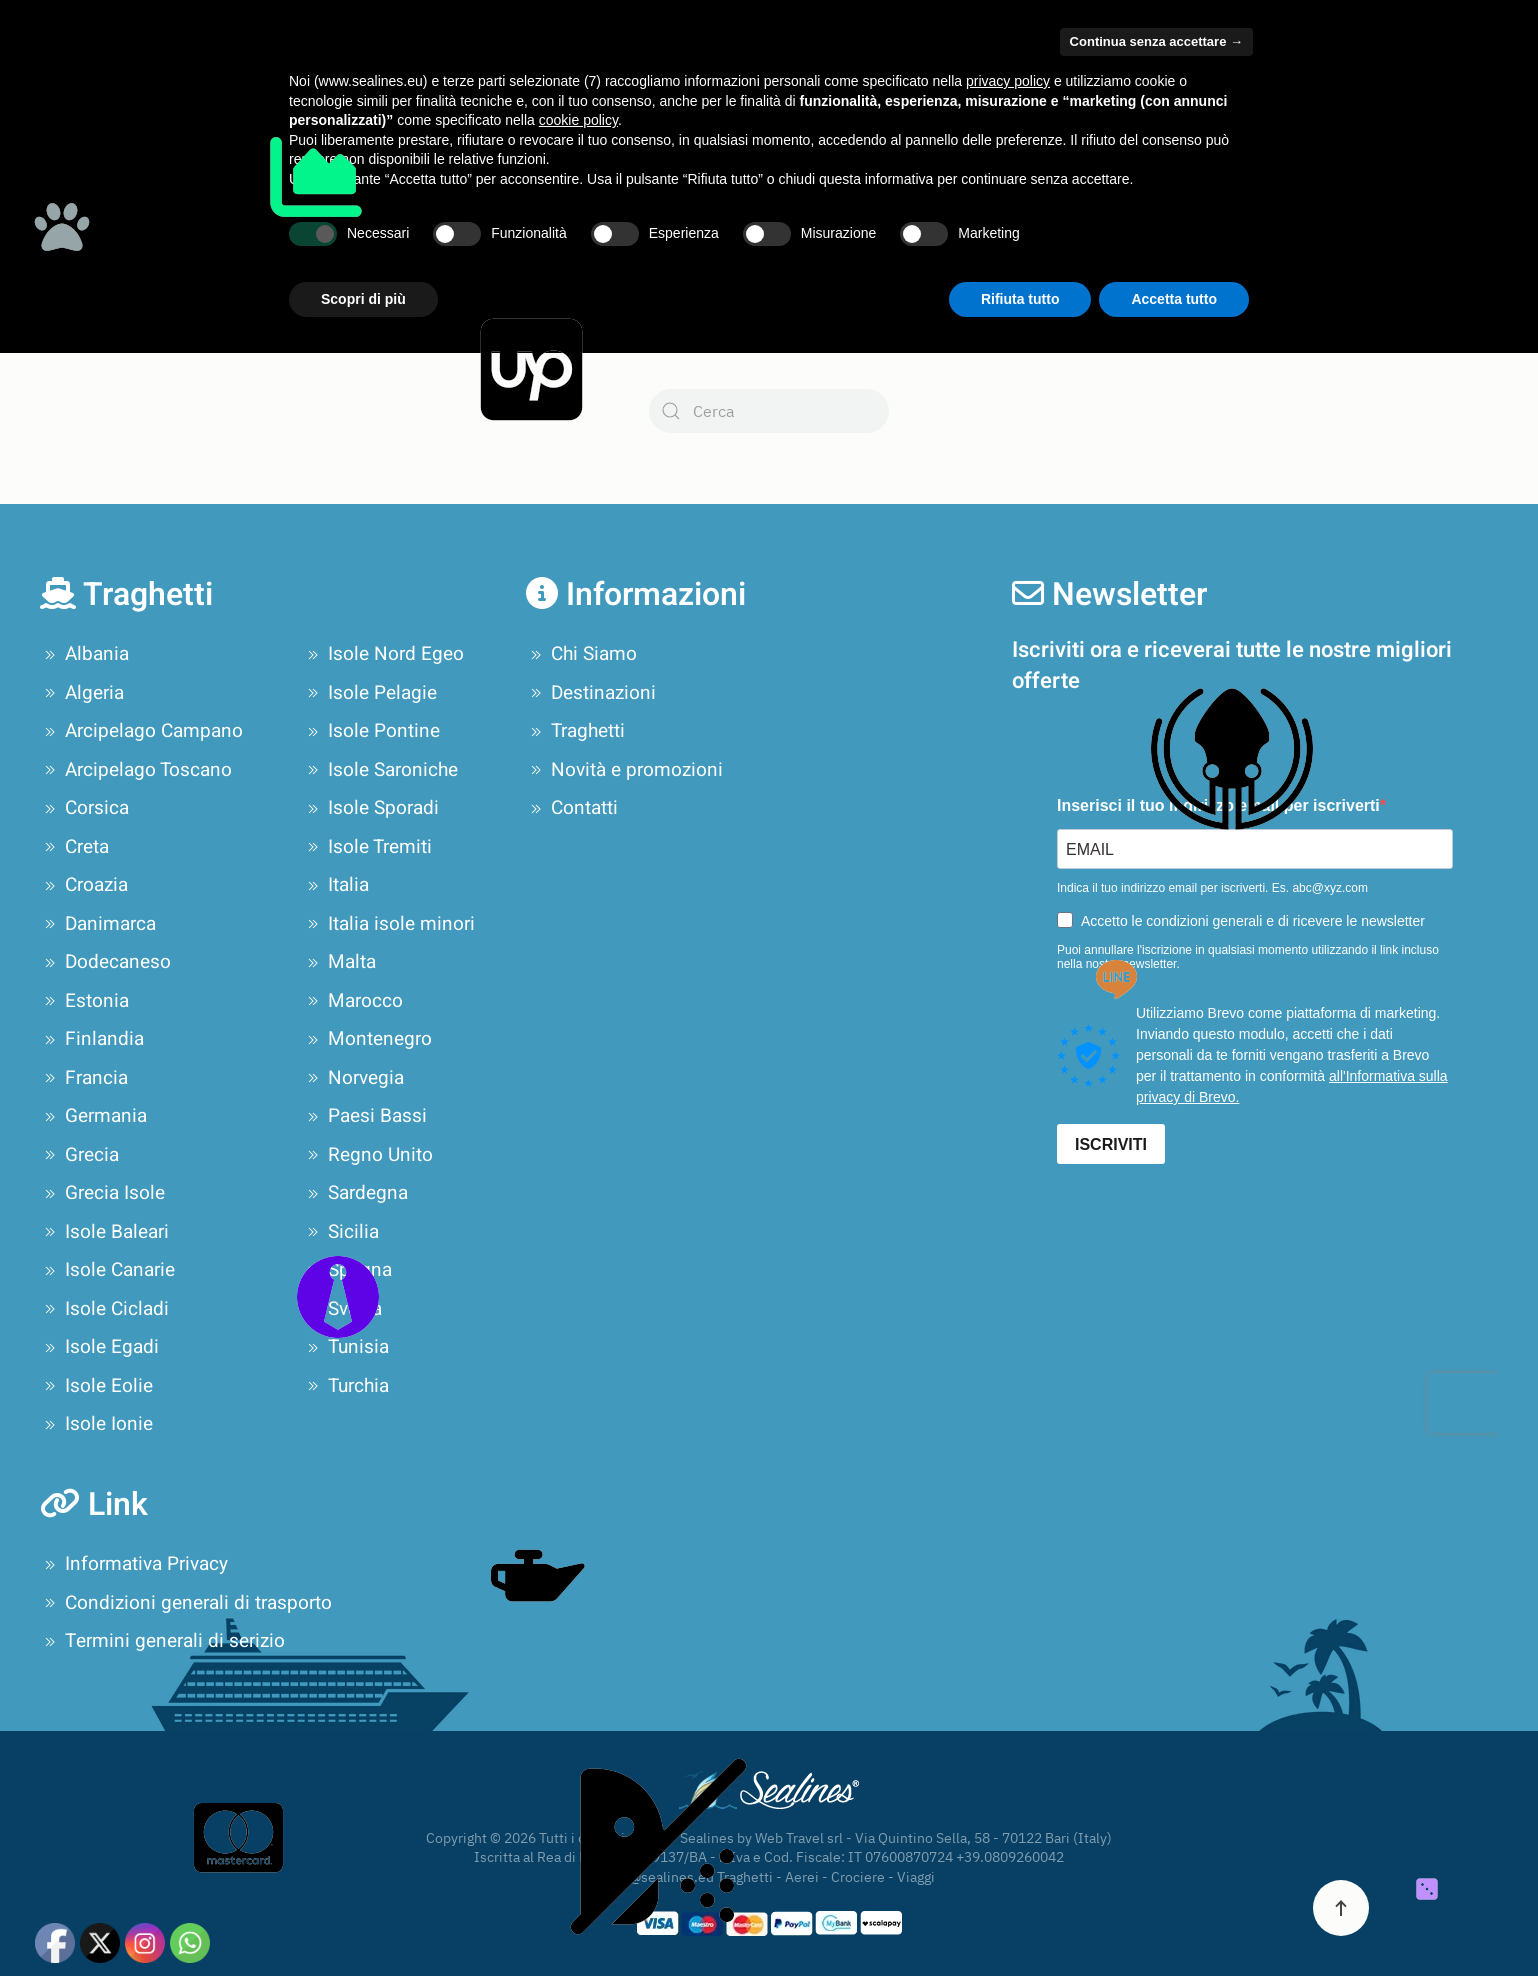 The image size is (1538, 1976). Describe the element at coordinates (338, 1297) in the screenshot. I see `mainwp logo` at that location.